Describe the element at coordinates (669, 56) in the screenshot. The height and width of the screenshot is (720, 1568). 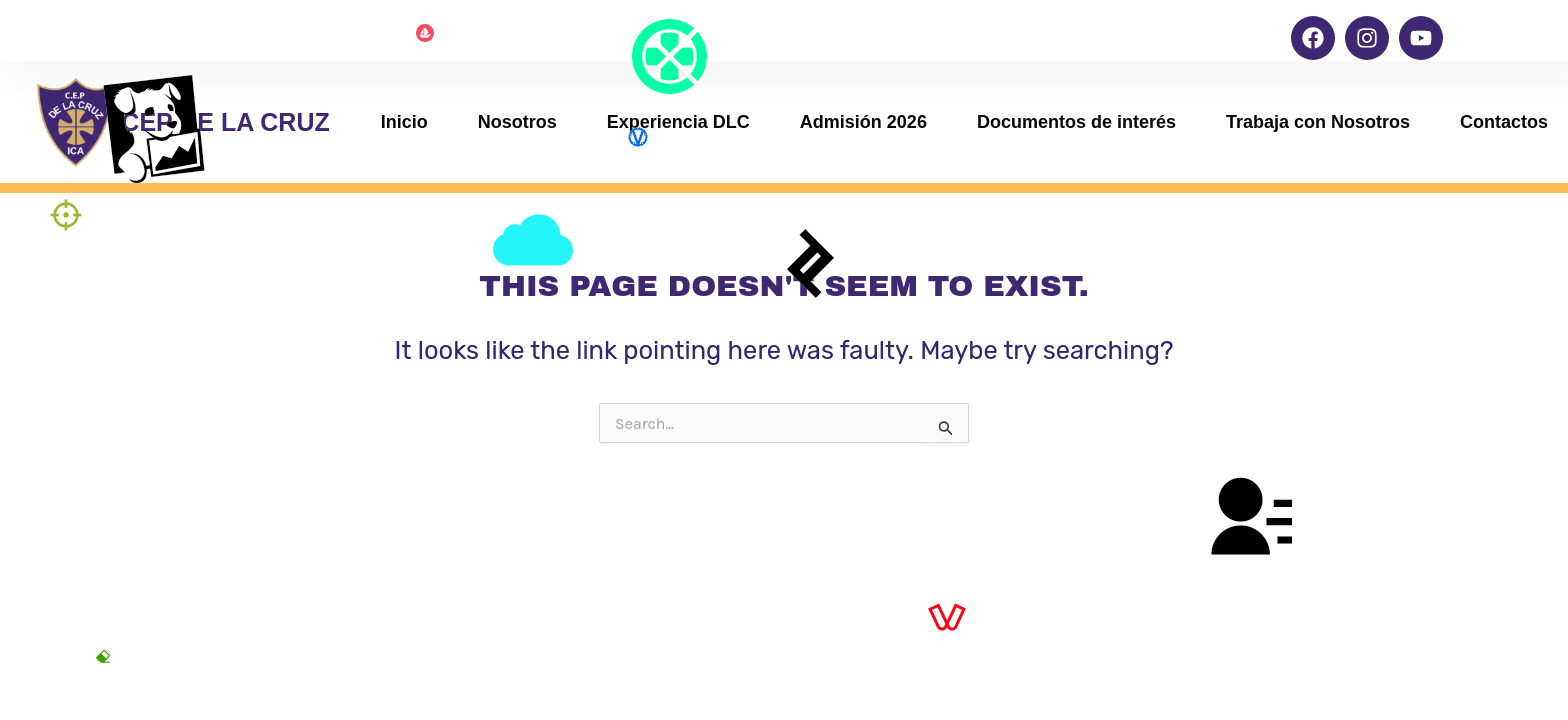
I see `visit opencritic website for game reviews` at that location.